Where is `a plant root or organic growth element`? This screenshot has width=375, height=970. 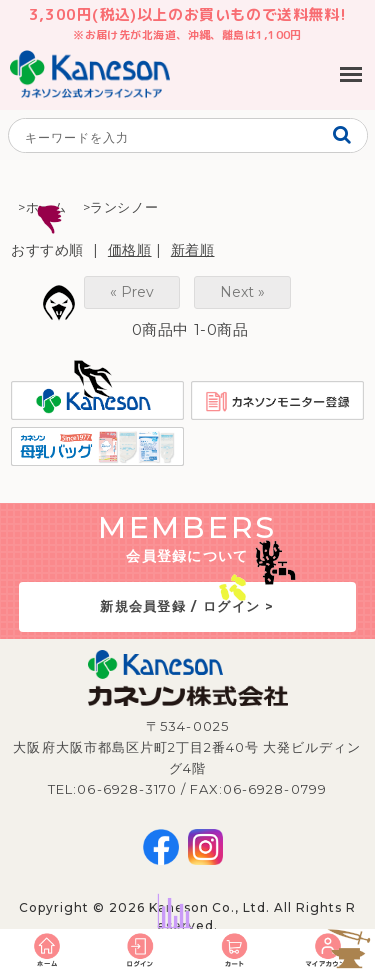
a plant root or organic growth element is located at coordinates (93, 379).